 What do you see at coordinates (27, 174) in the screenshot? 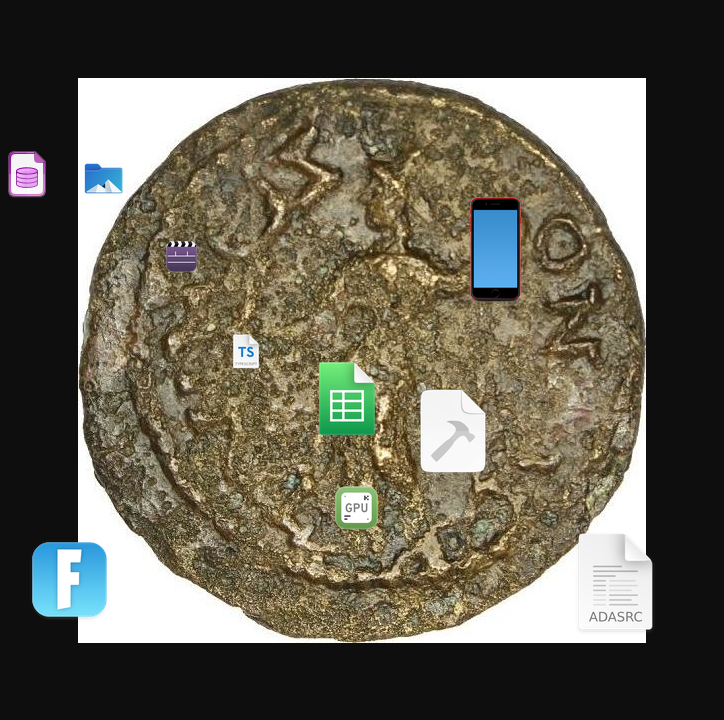
I see `libreoffice base database file` at bounding box center [27, 174].